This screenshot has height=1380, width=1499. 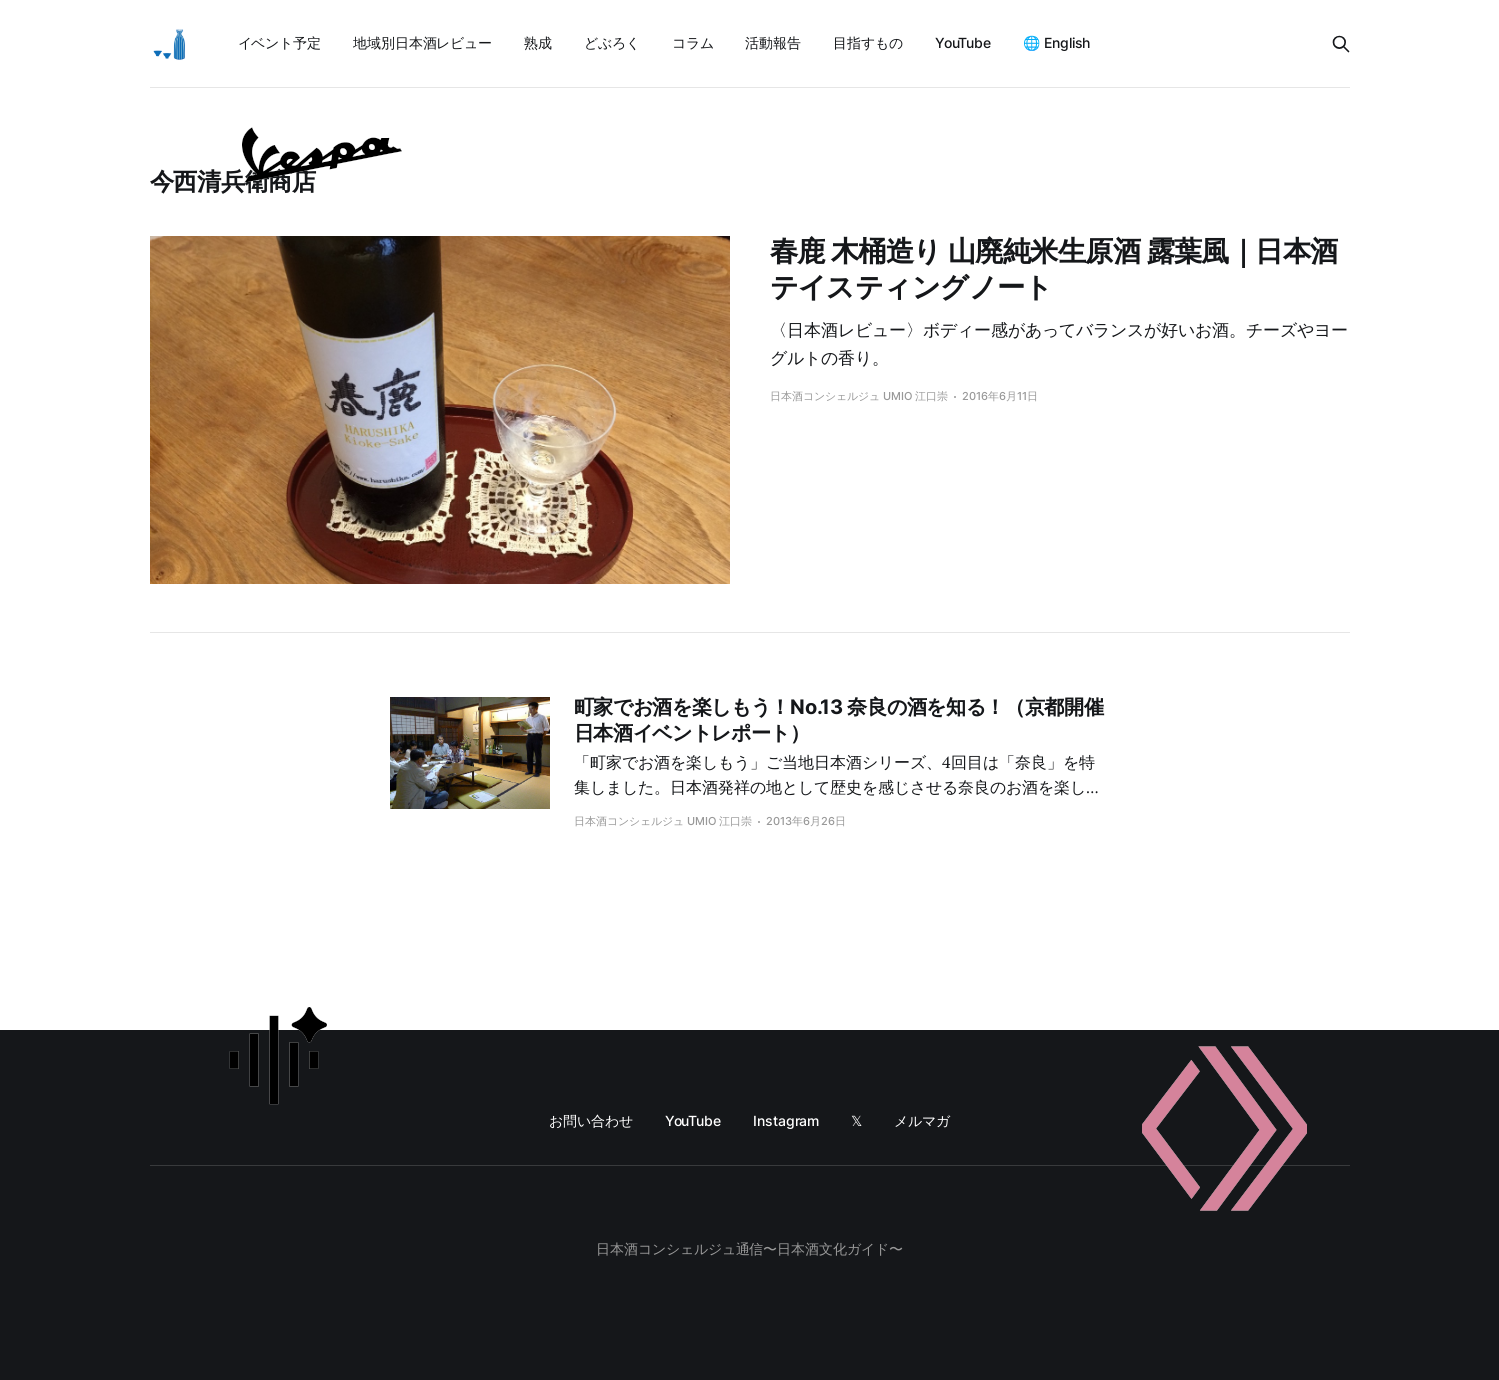 I want to click on activate AI voice assistant, so click(x=274, y=1060).